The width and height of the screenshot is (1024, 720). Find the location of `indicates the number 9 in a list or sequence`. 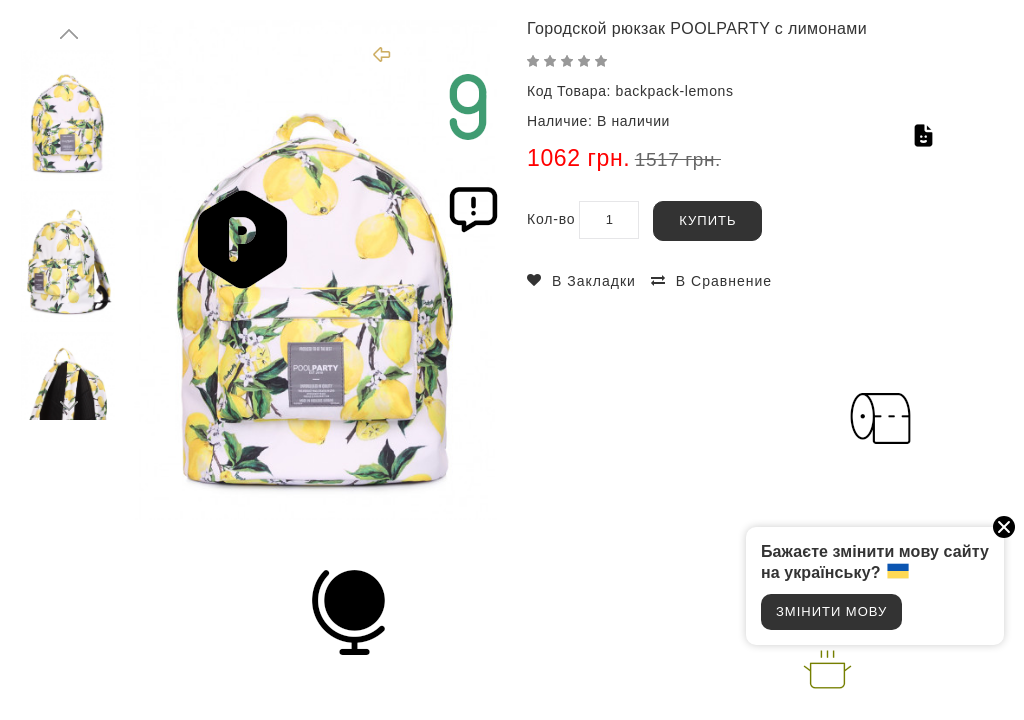

indicates the number 9 in a list or sequence is located at coordinates (468, 107).